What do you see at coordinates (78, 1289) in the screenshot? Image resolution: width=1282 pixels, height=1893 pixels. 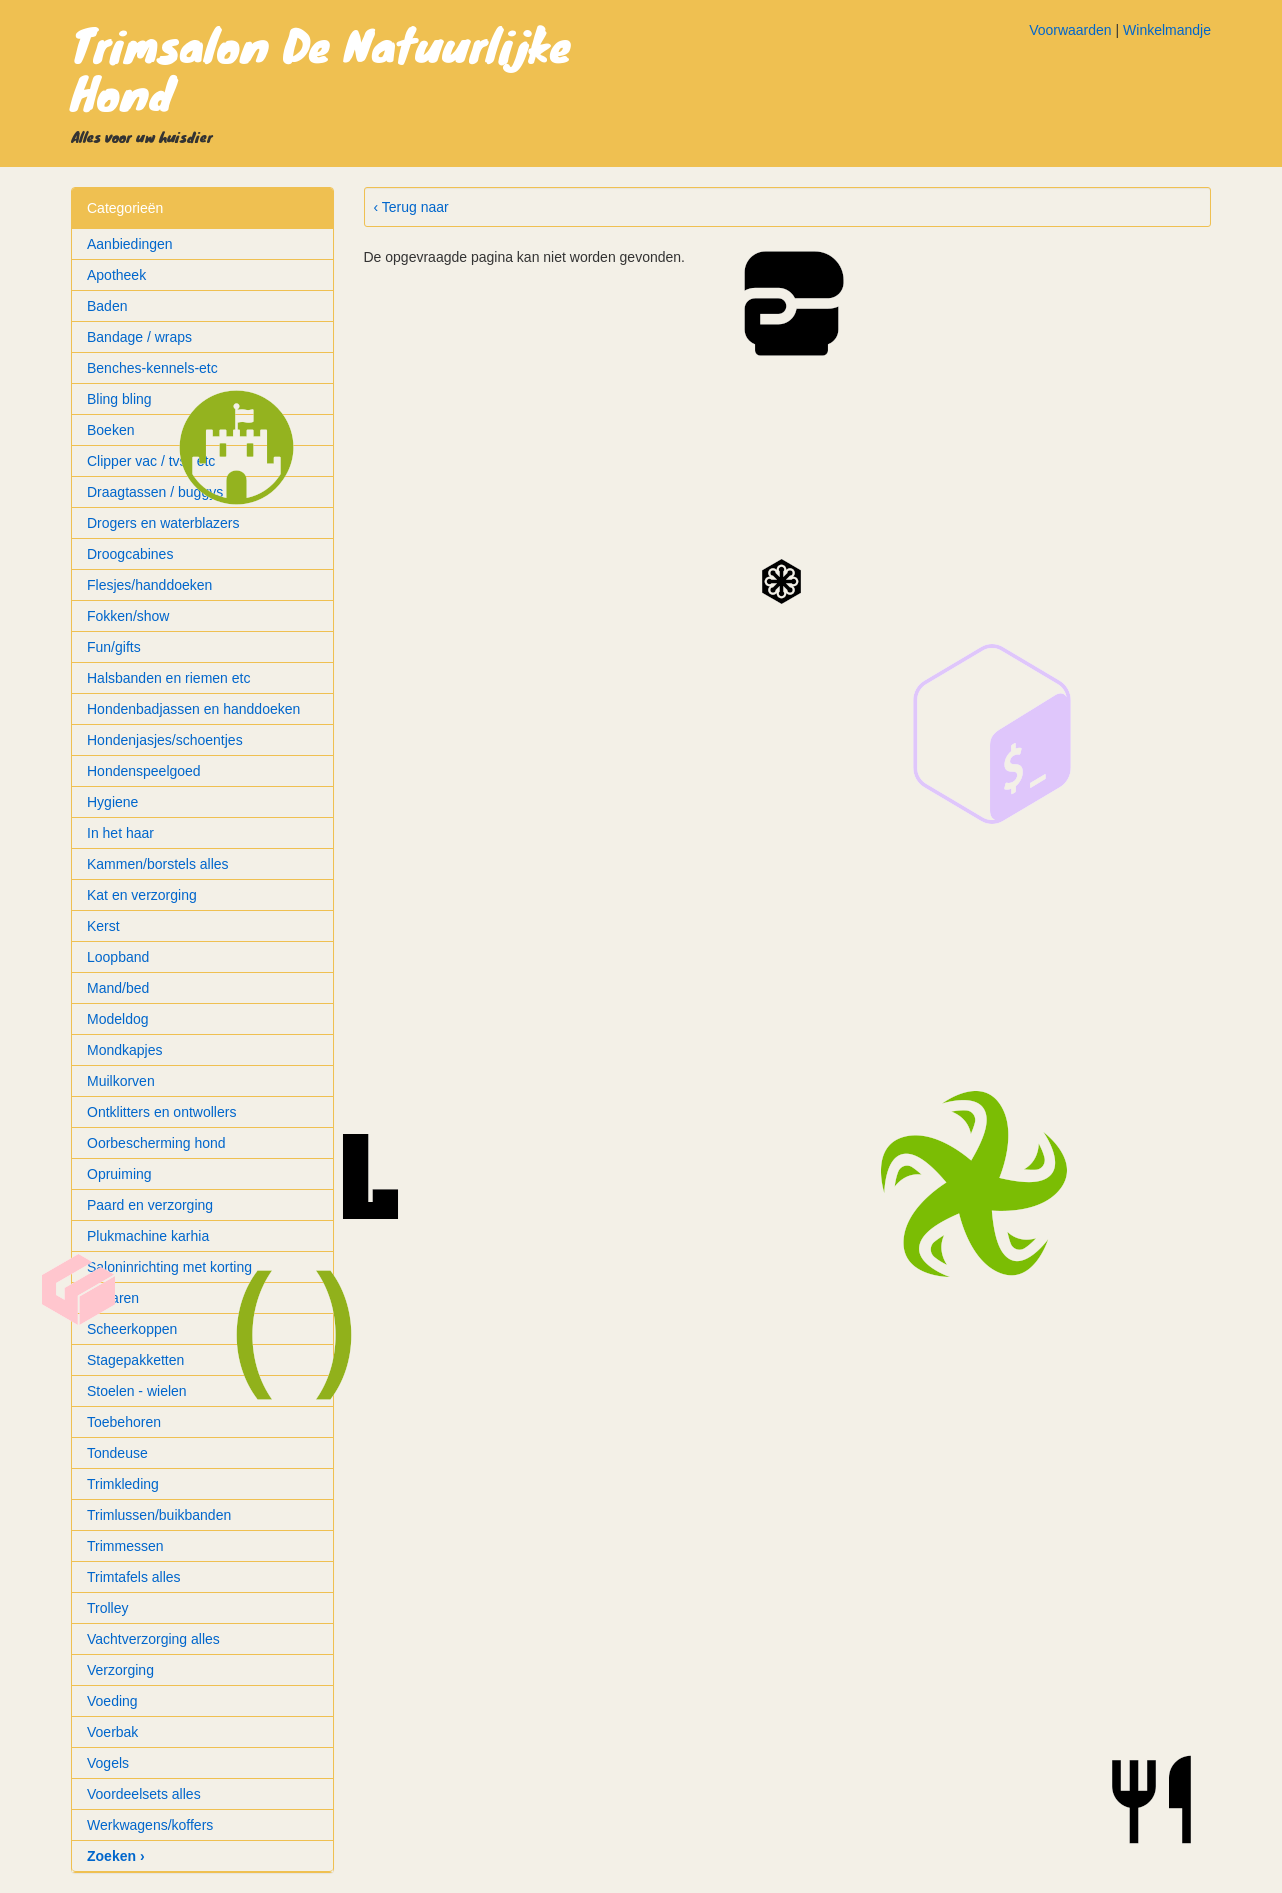 I see `git large file storage logo` at bounding box center [78, 1289].